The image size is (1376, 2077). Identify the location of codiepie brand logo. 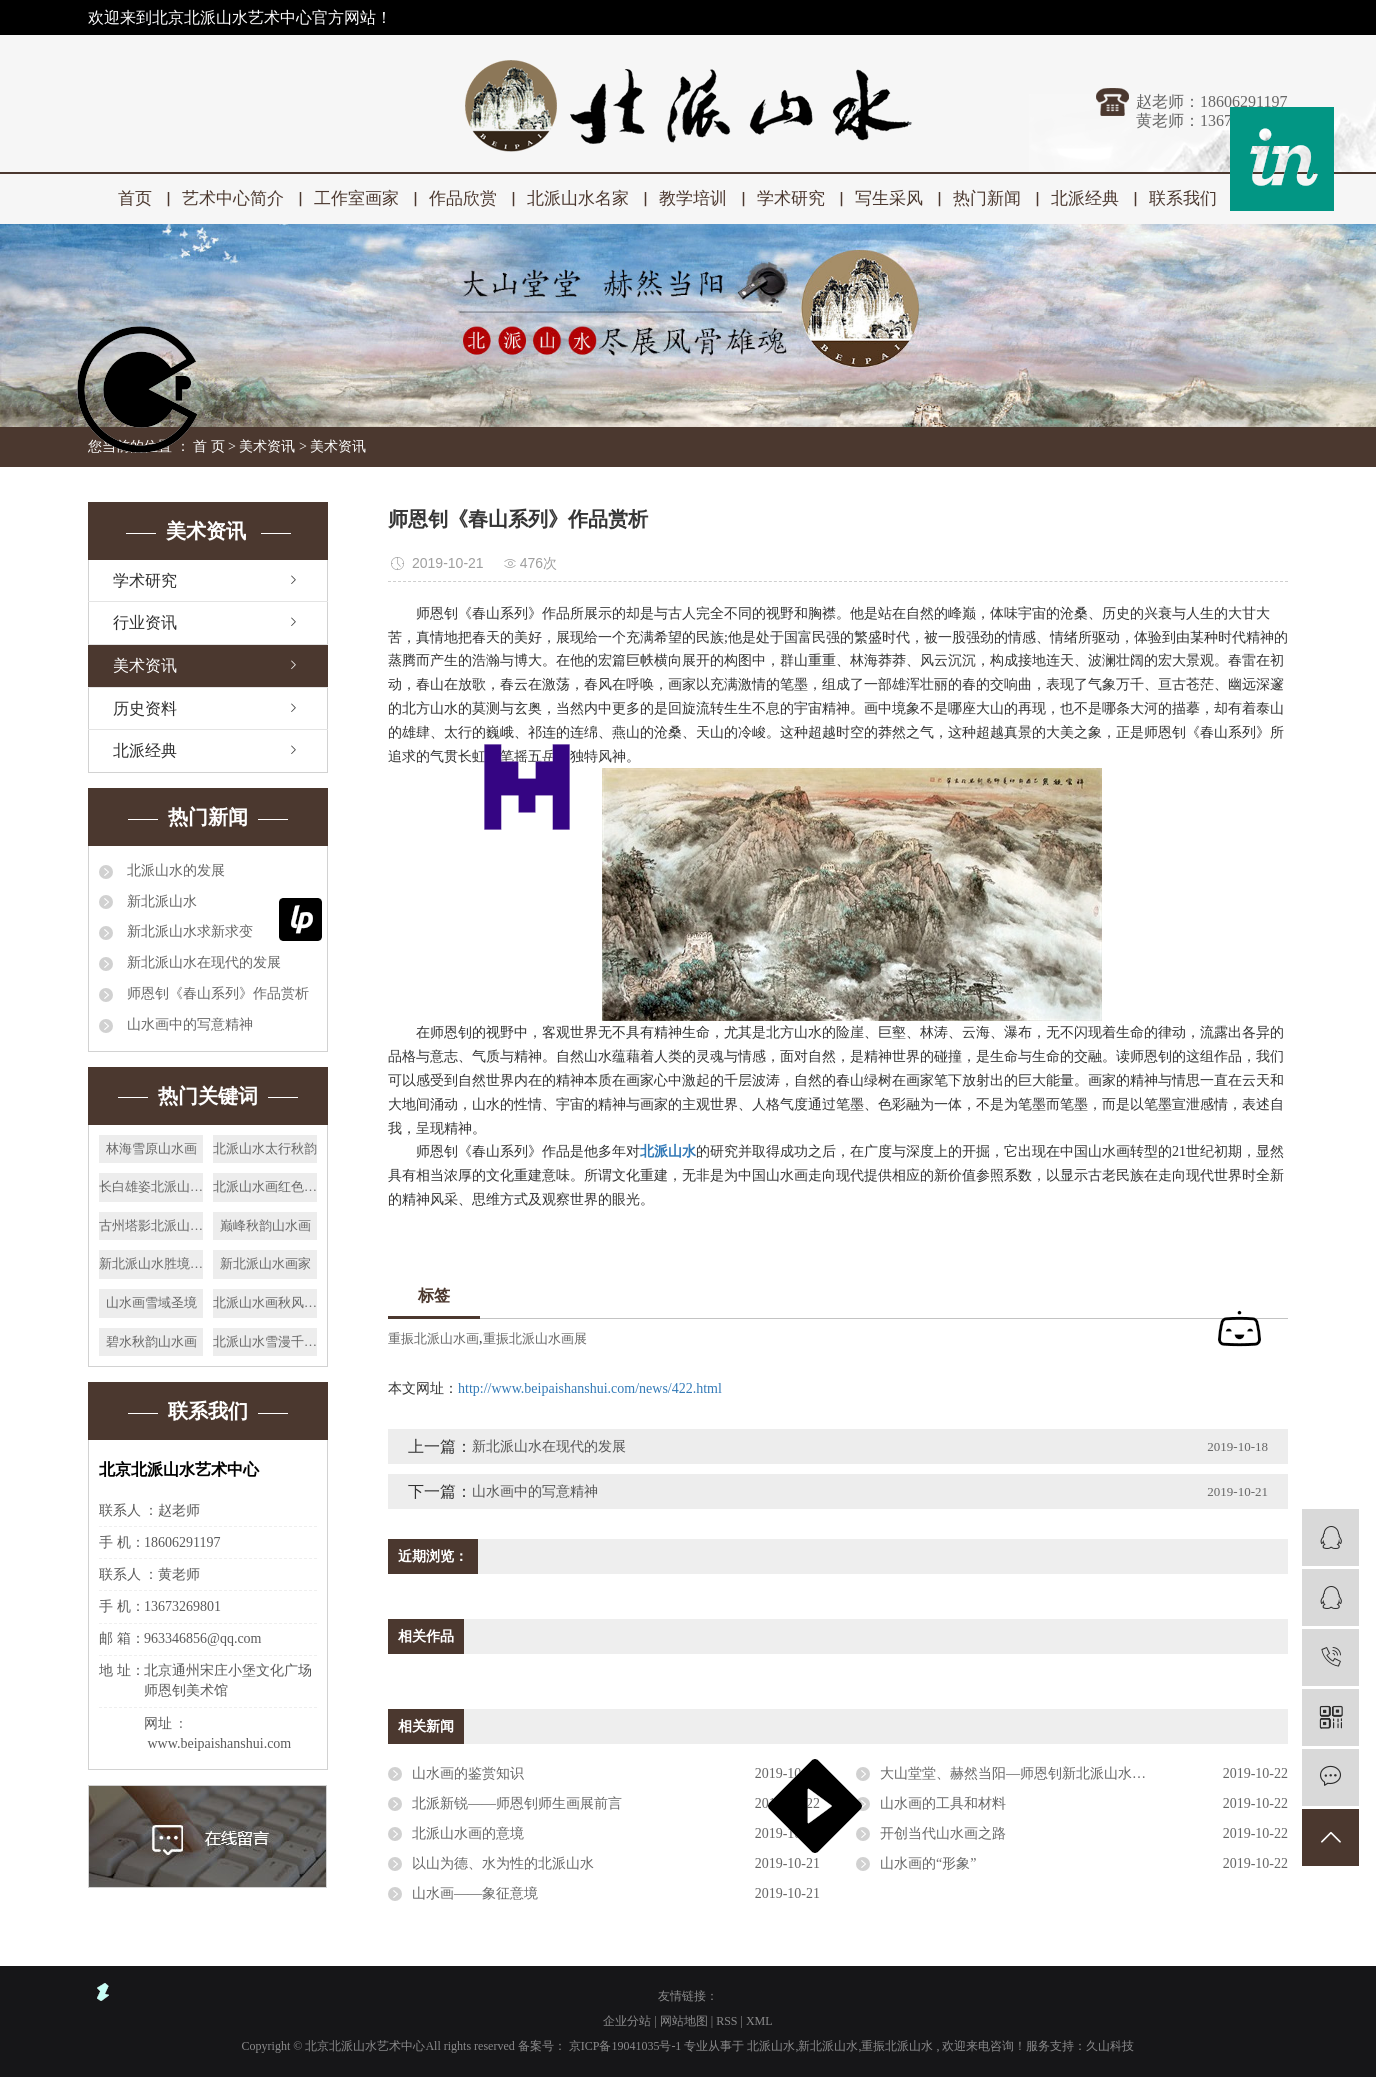
(137, 389).